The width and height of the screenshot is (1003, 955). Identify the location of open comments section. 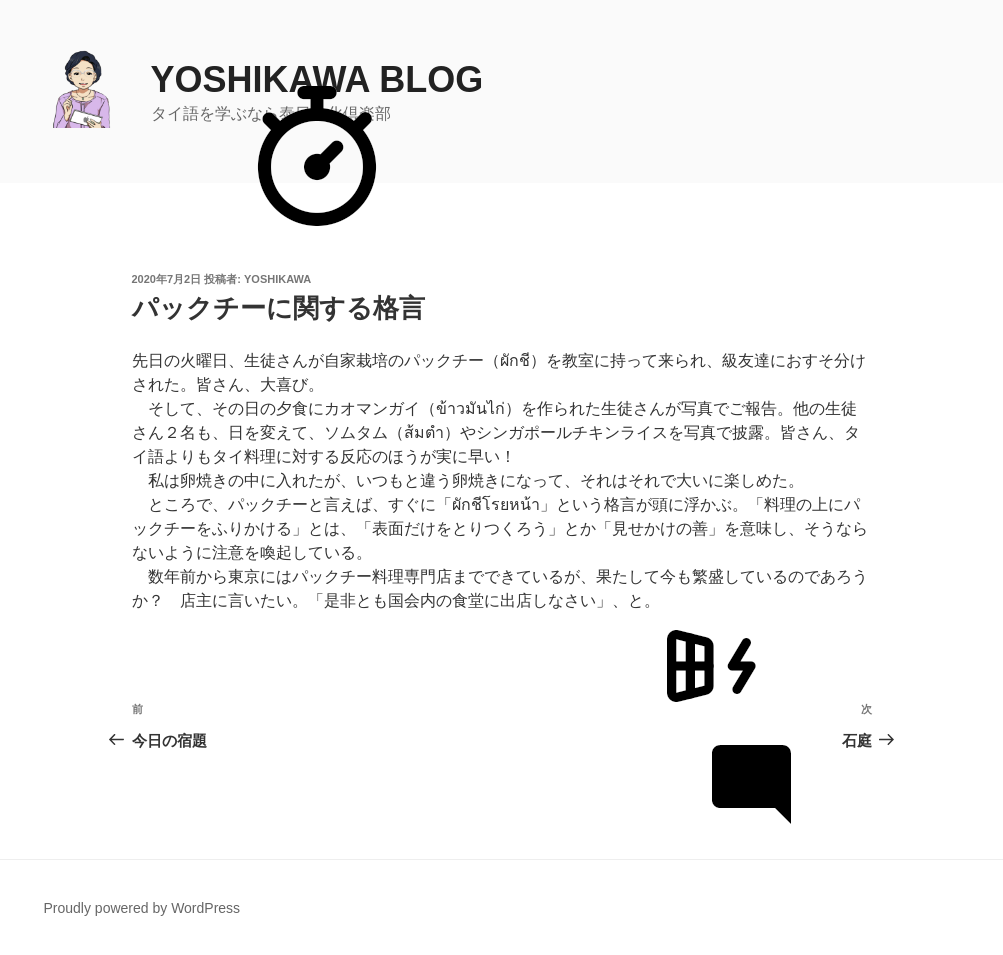
(751, 784).